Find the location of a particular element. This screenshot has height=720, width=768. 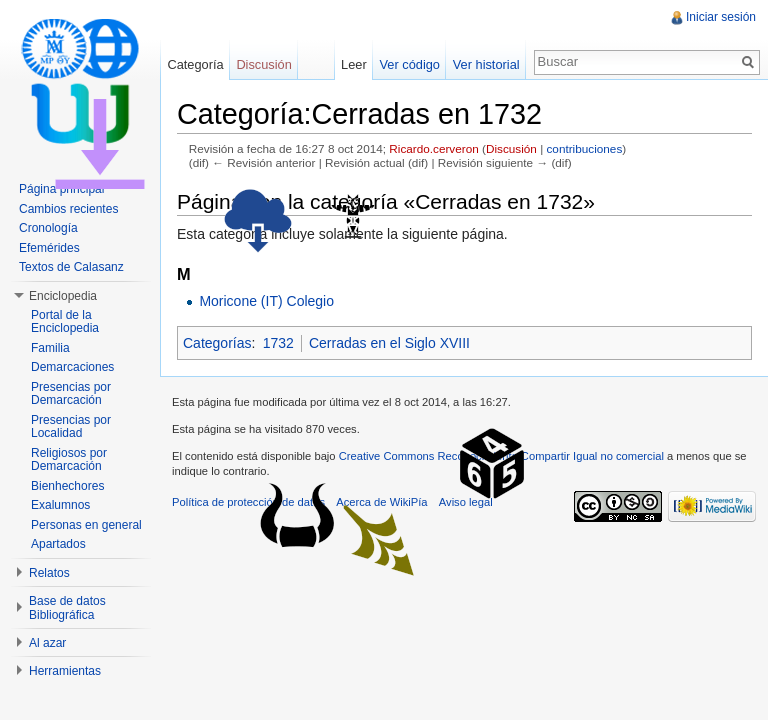

roll dice or randomize selection is located at coordinates (492, 464).